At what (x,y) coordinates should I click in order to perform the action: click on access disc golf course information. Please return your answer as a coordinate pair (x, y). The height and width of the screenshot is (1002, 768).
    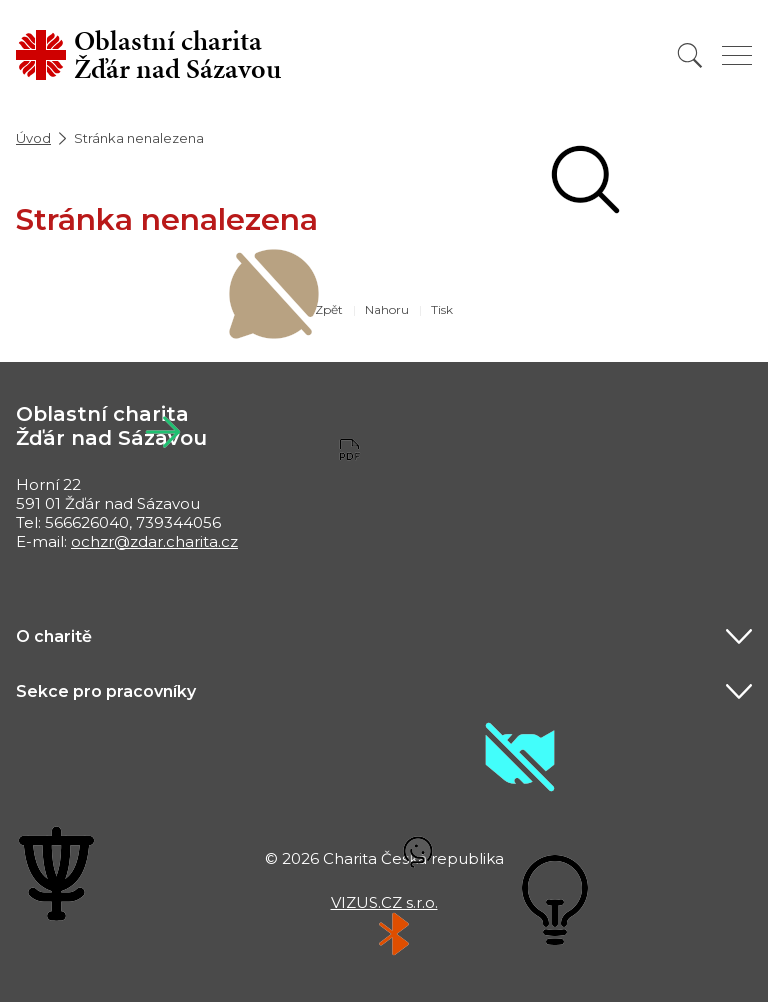
    Looking at the image, I should click on (56, 873).